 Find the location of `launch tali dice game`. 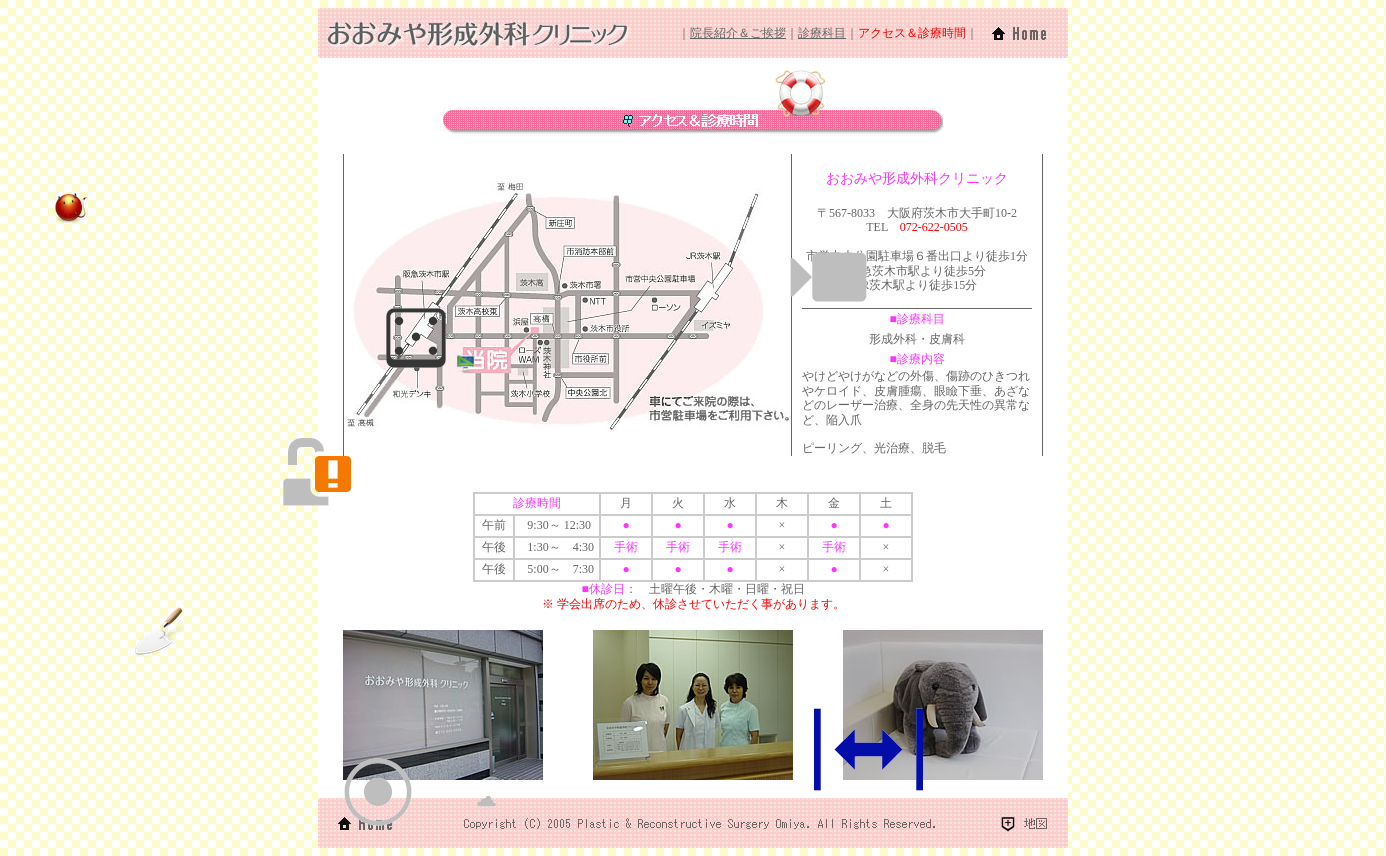

launch tali dice game is located at coordinates (416, 338).